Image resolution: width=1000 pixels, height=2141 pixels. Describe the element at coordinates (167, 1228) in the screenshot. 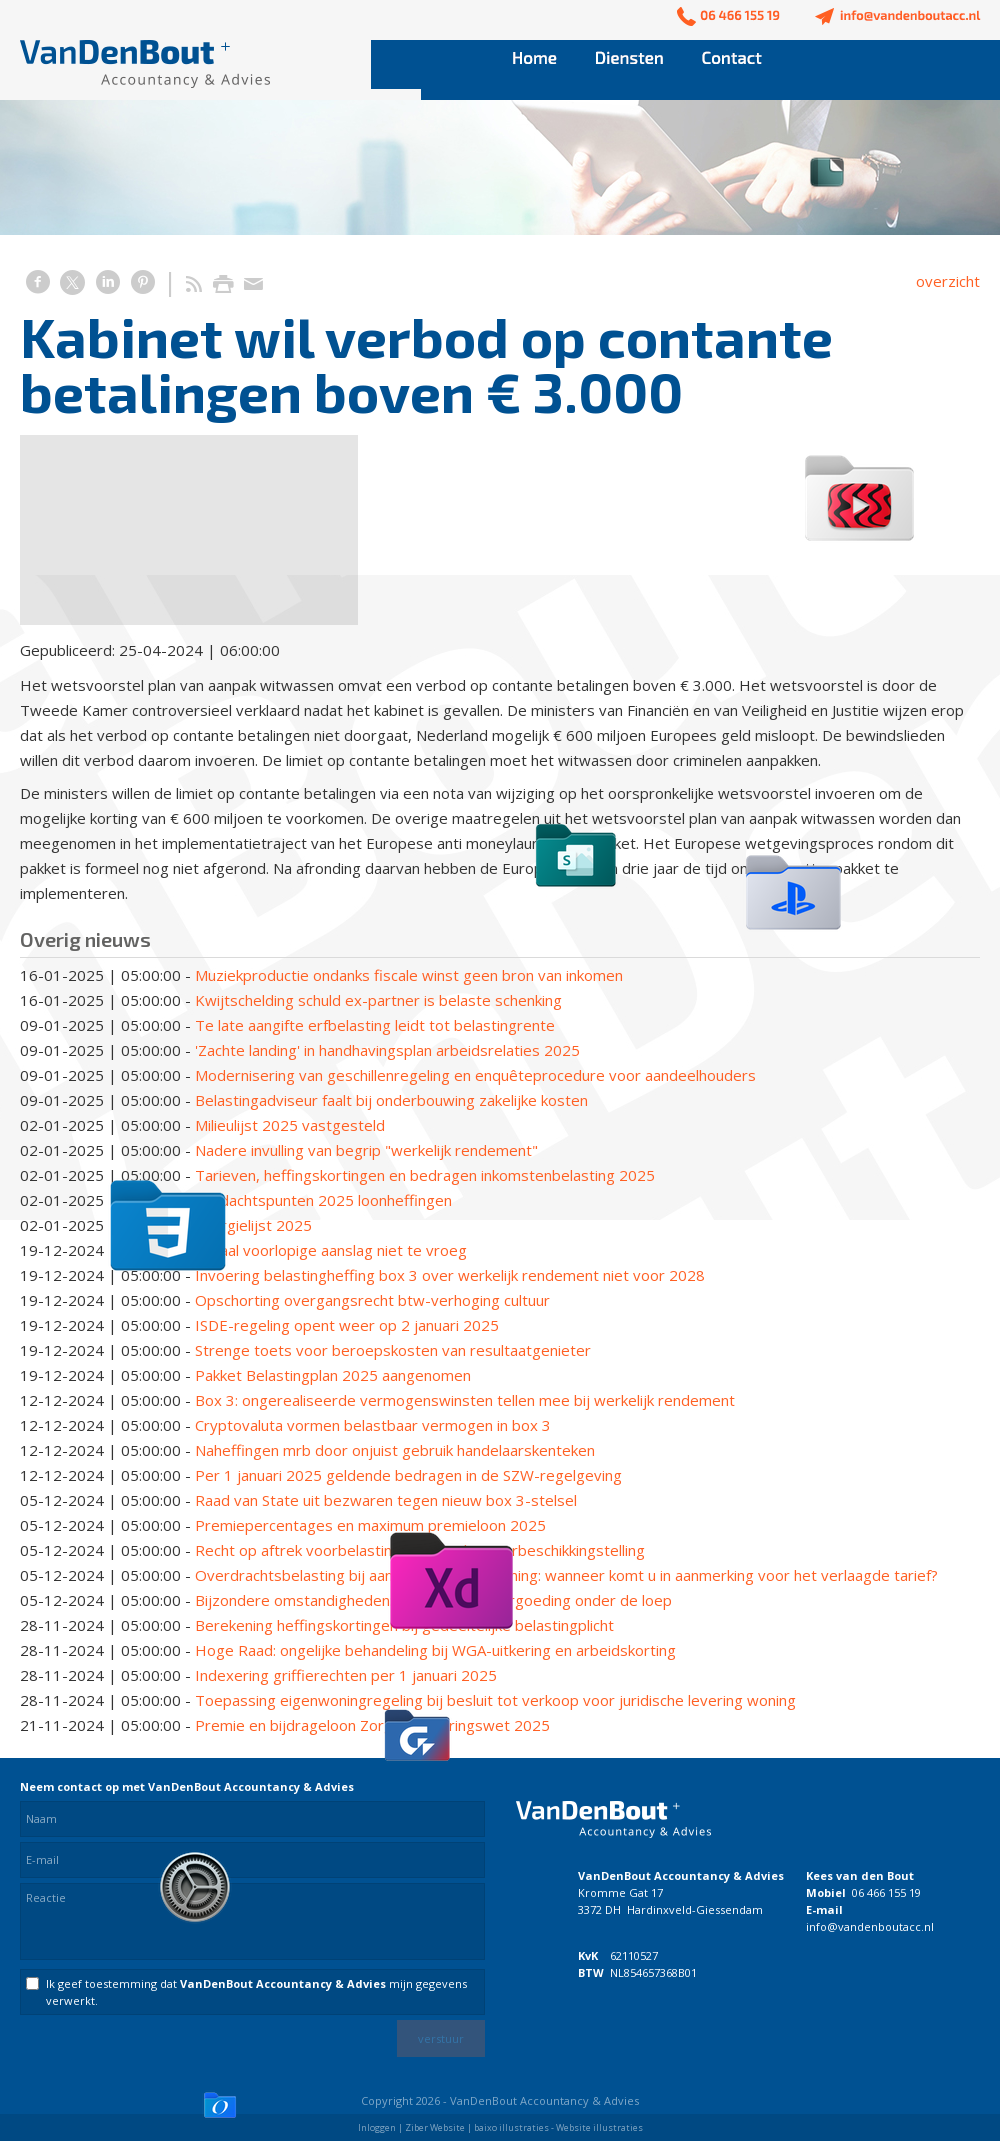

I see `open CSS files folder` at that location.